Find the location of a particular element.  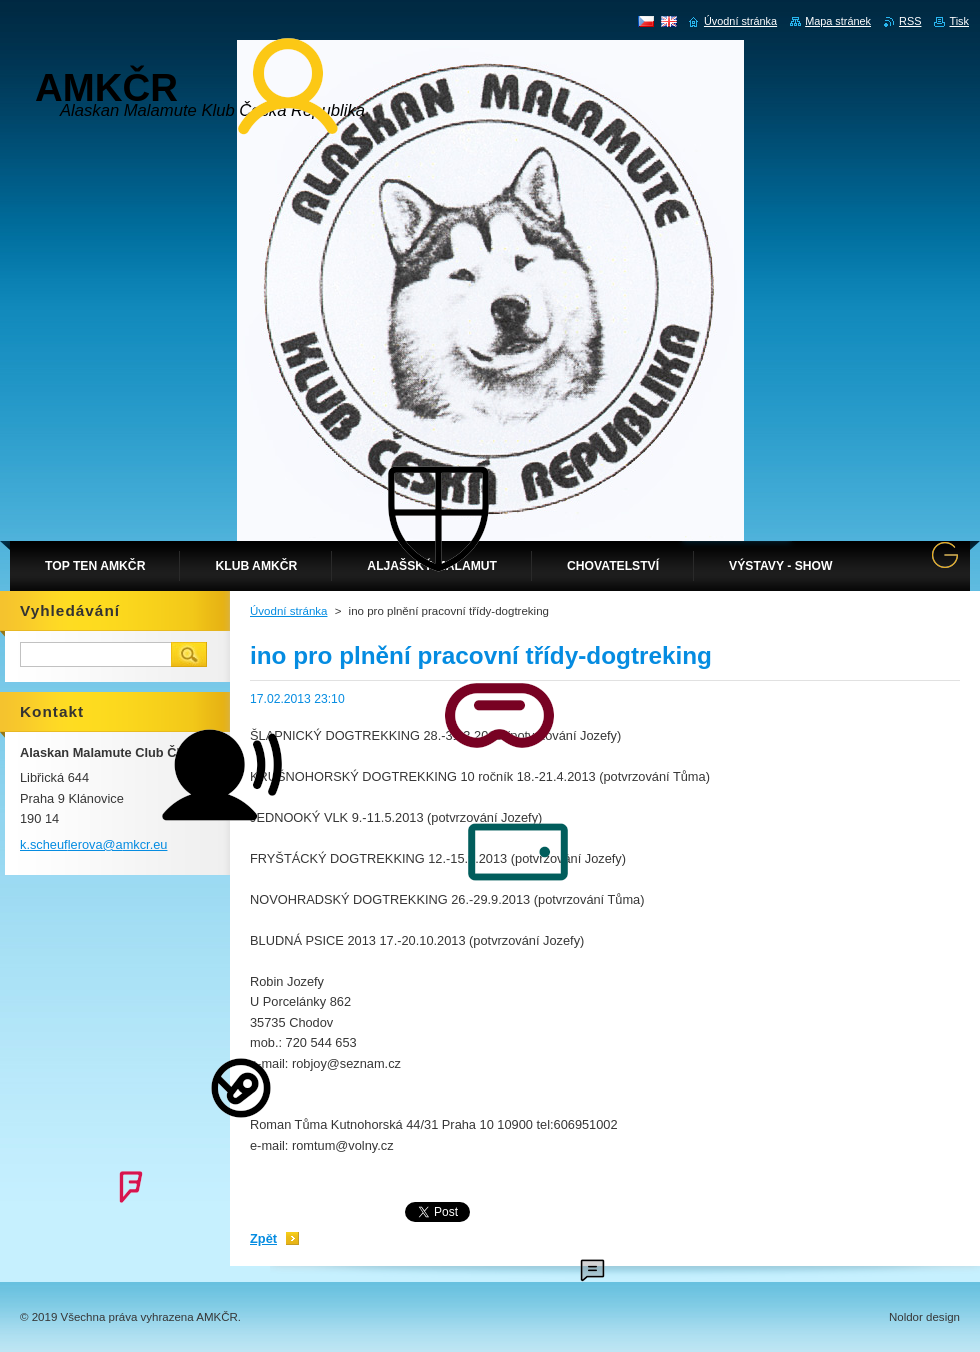

open steam gaming platform is located at coordinates (241, 1088).